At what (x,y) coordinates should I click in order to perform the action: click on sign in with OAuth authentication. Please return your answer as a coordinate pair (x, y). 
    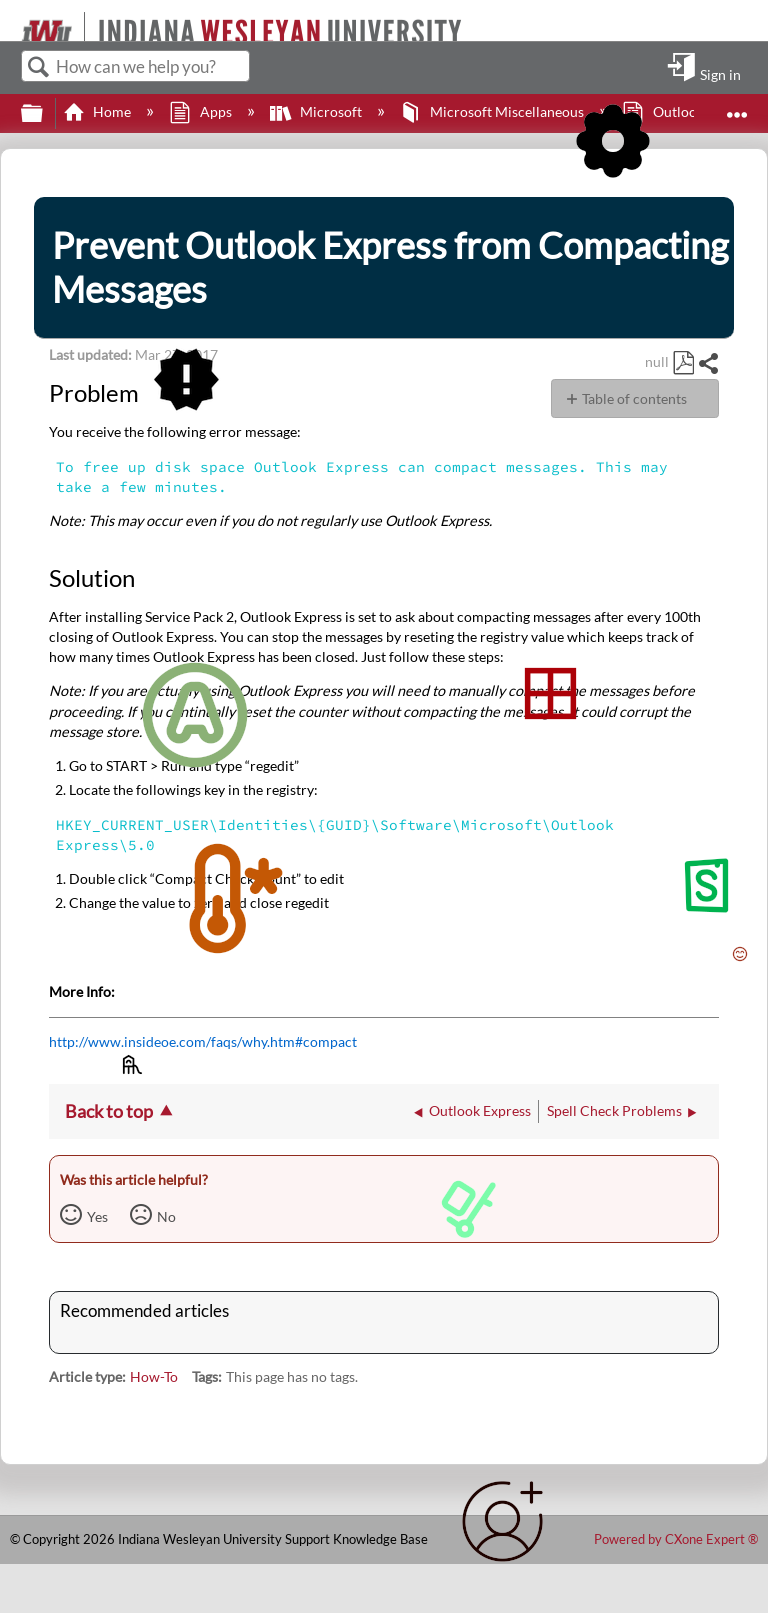
    Looking at the image, I should click on (195, 715).